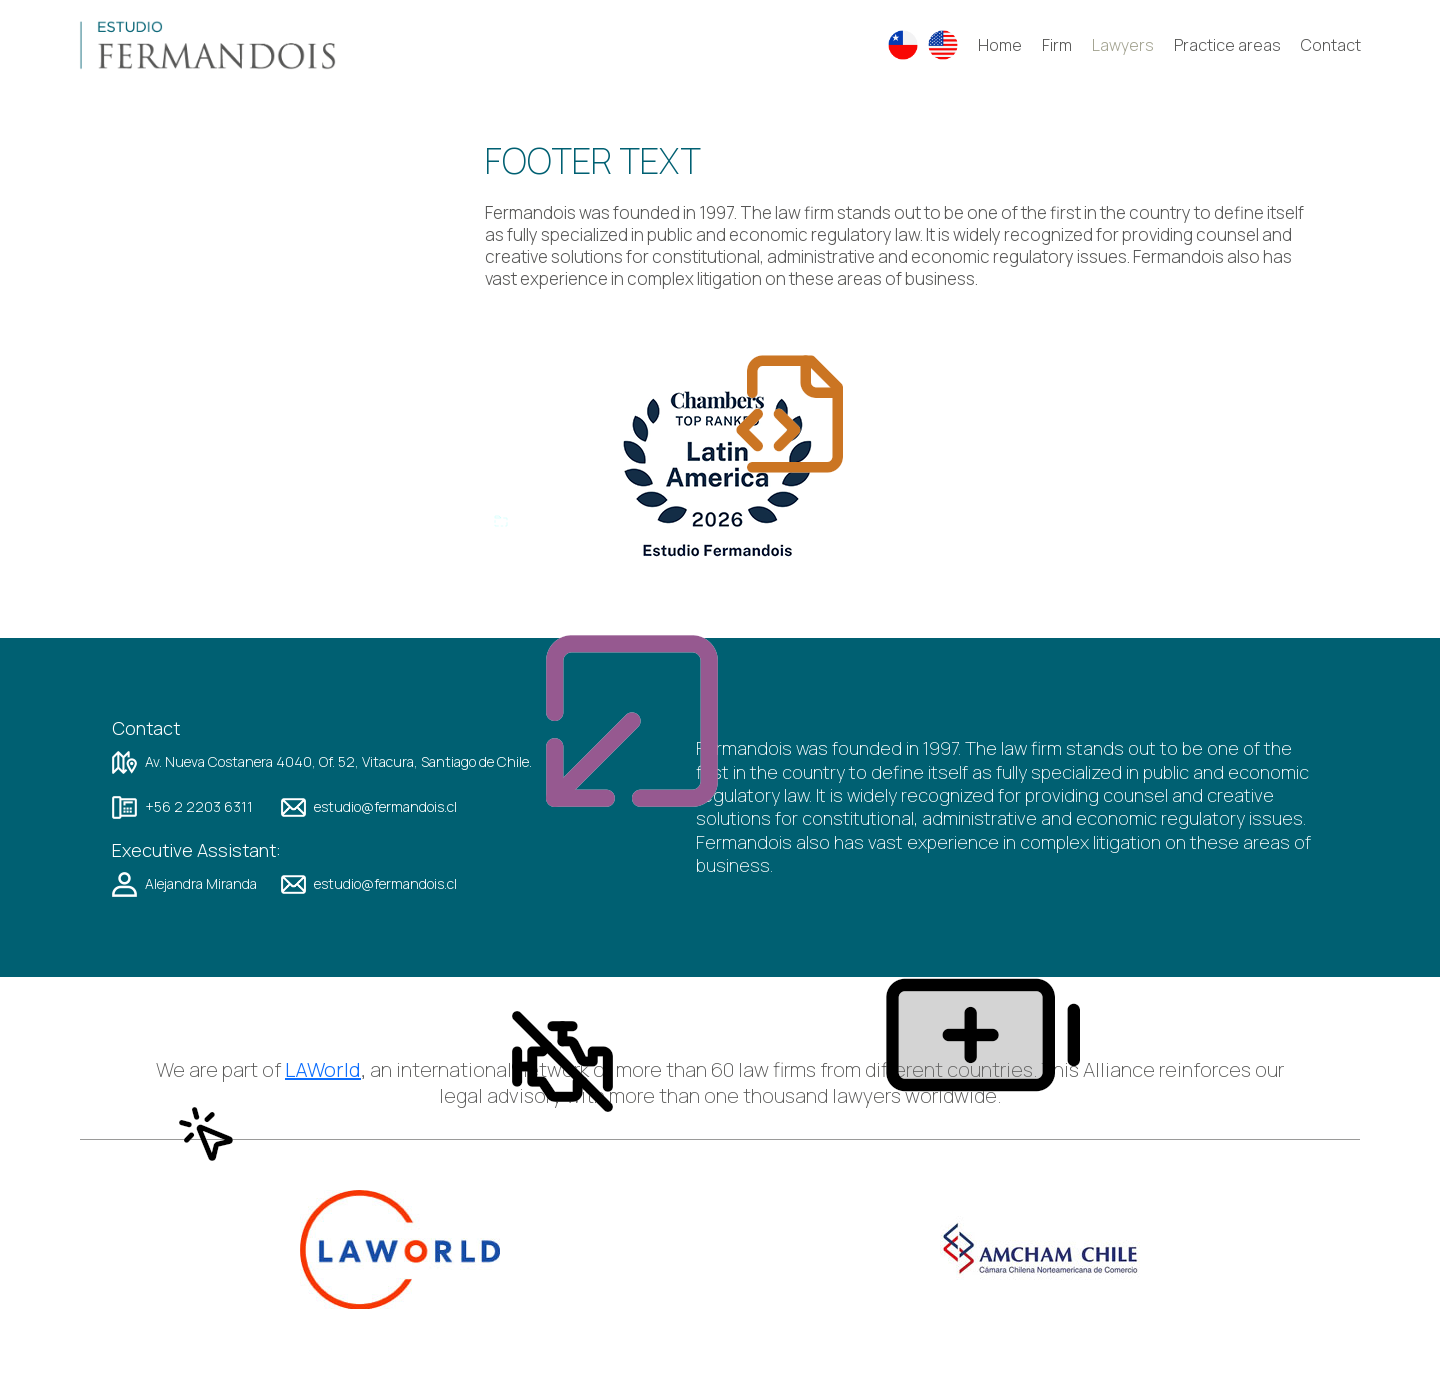  Describe the element at coordinates (632, 721) in the screenshot. I see `move content outside the current container` at that location.